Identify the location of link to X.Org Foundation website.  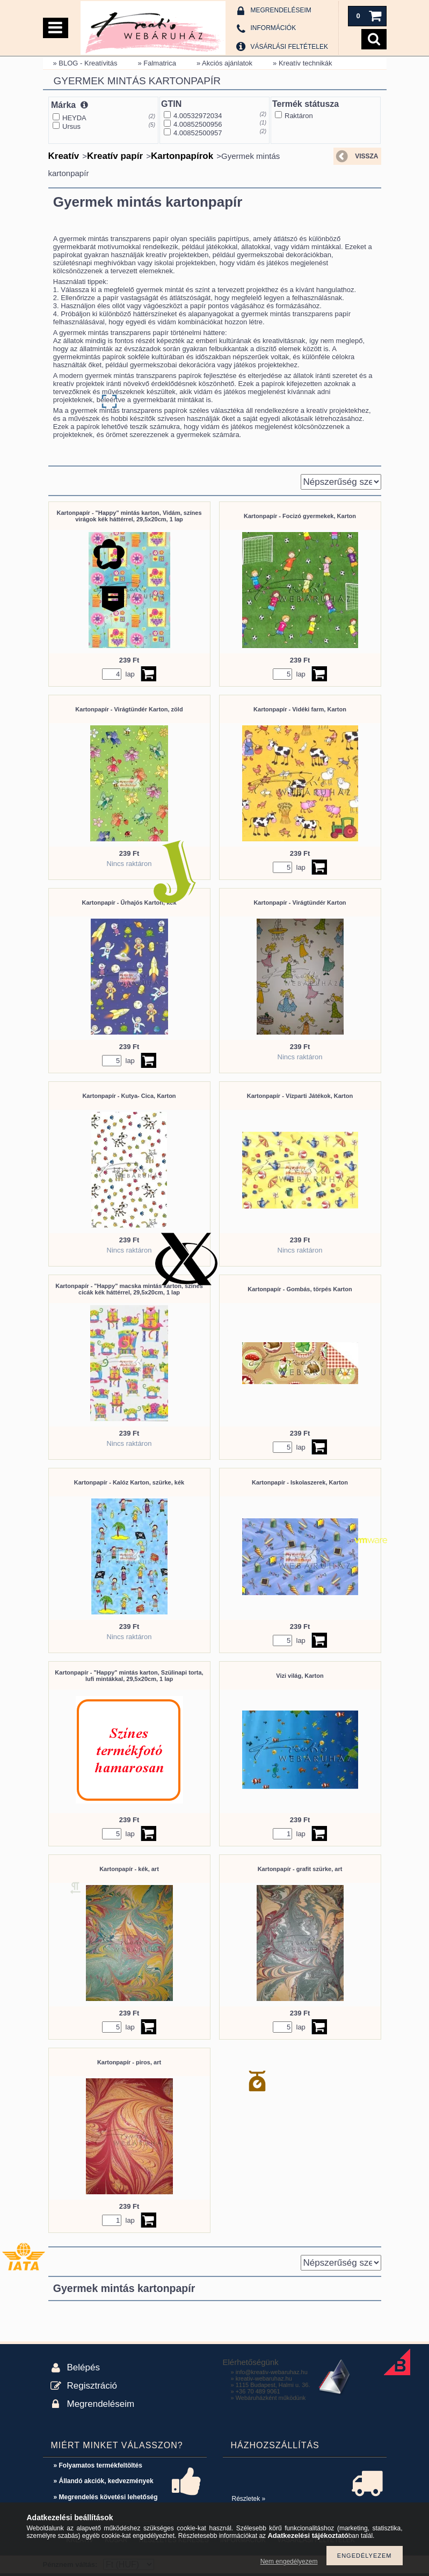
(186, 1259).